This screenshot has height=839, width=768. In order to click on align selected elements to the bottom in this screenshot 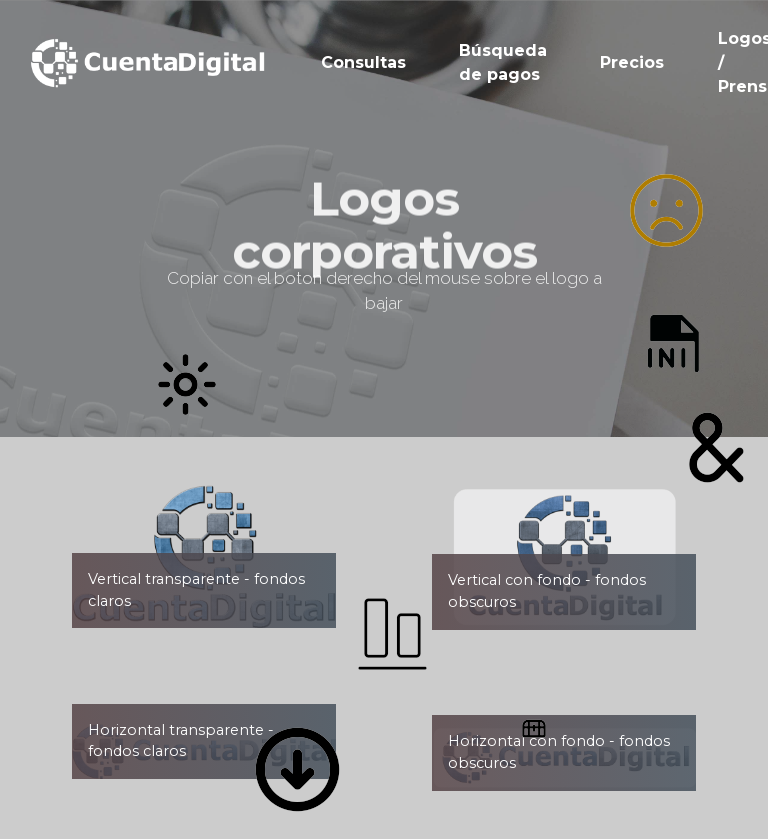, I will do `click(392, 635)`.